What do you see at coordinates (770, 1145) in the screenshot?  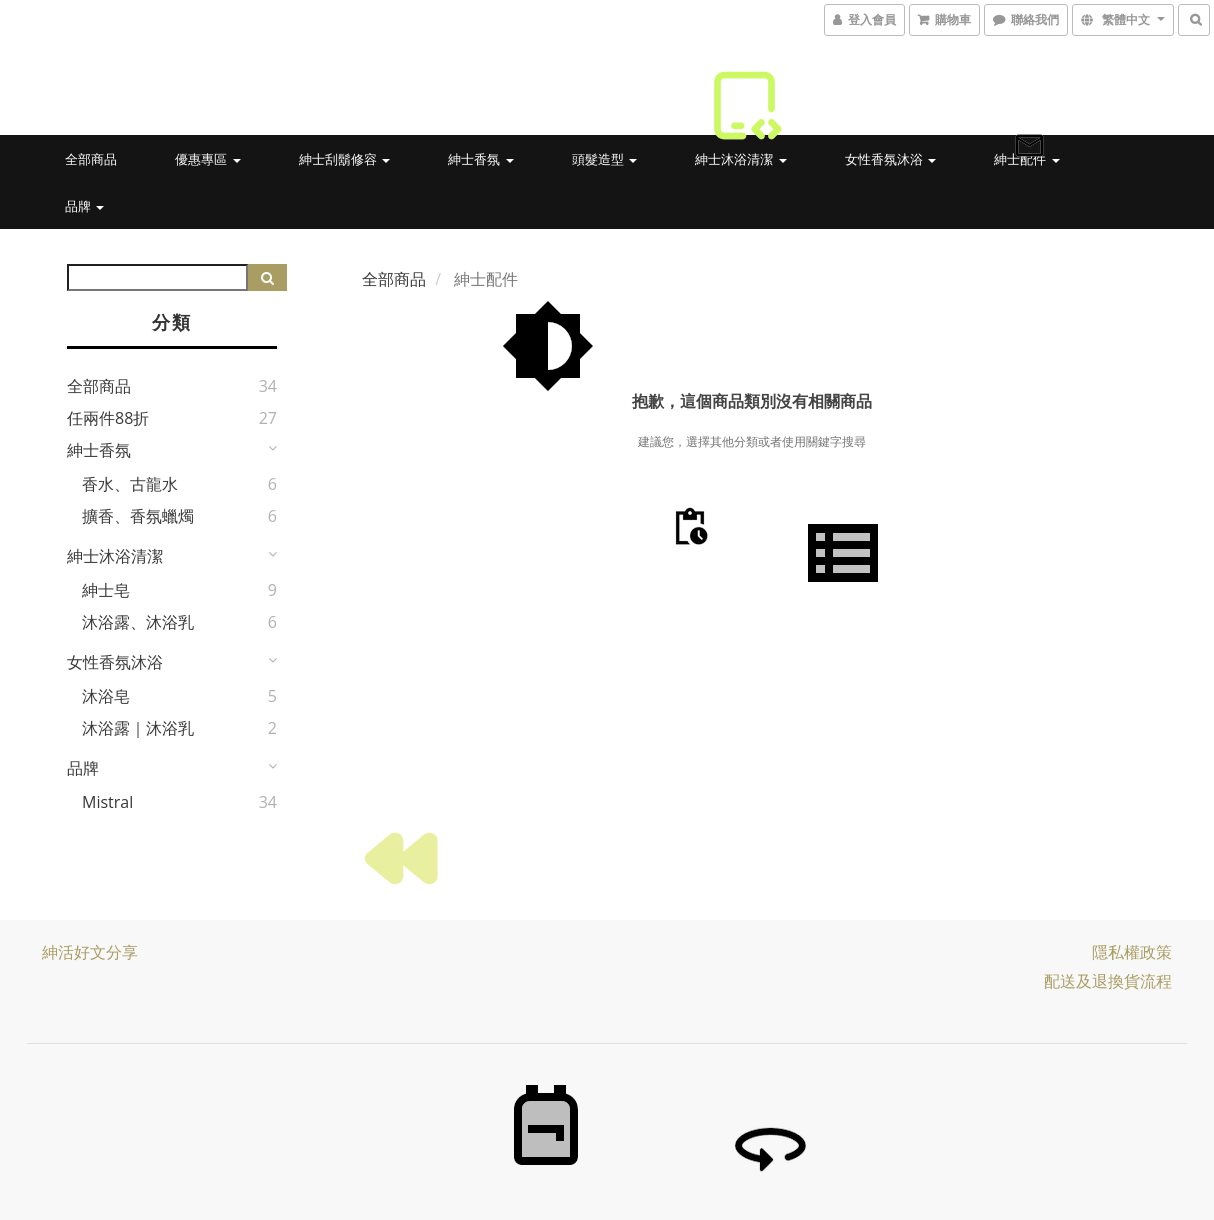 I see `view 360-degree panorama or image` at bounding box center [770, 1145].